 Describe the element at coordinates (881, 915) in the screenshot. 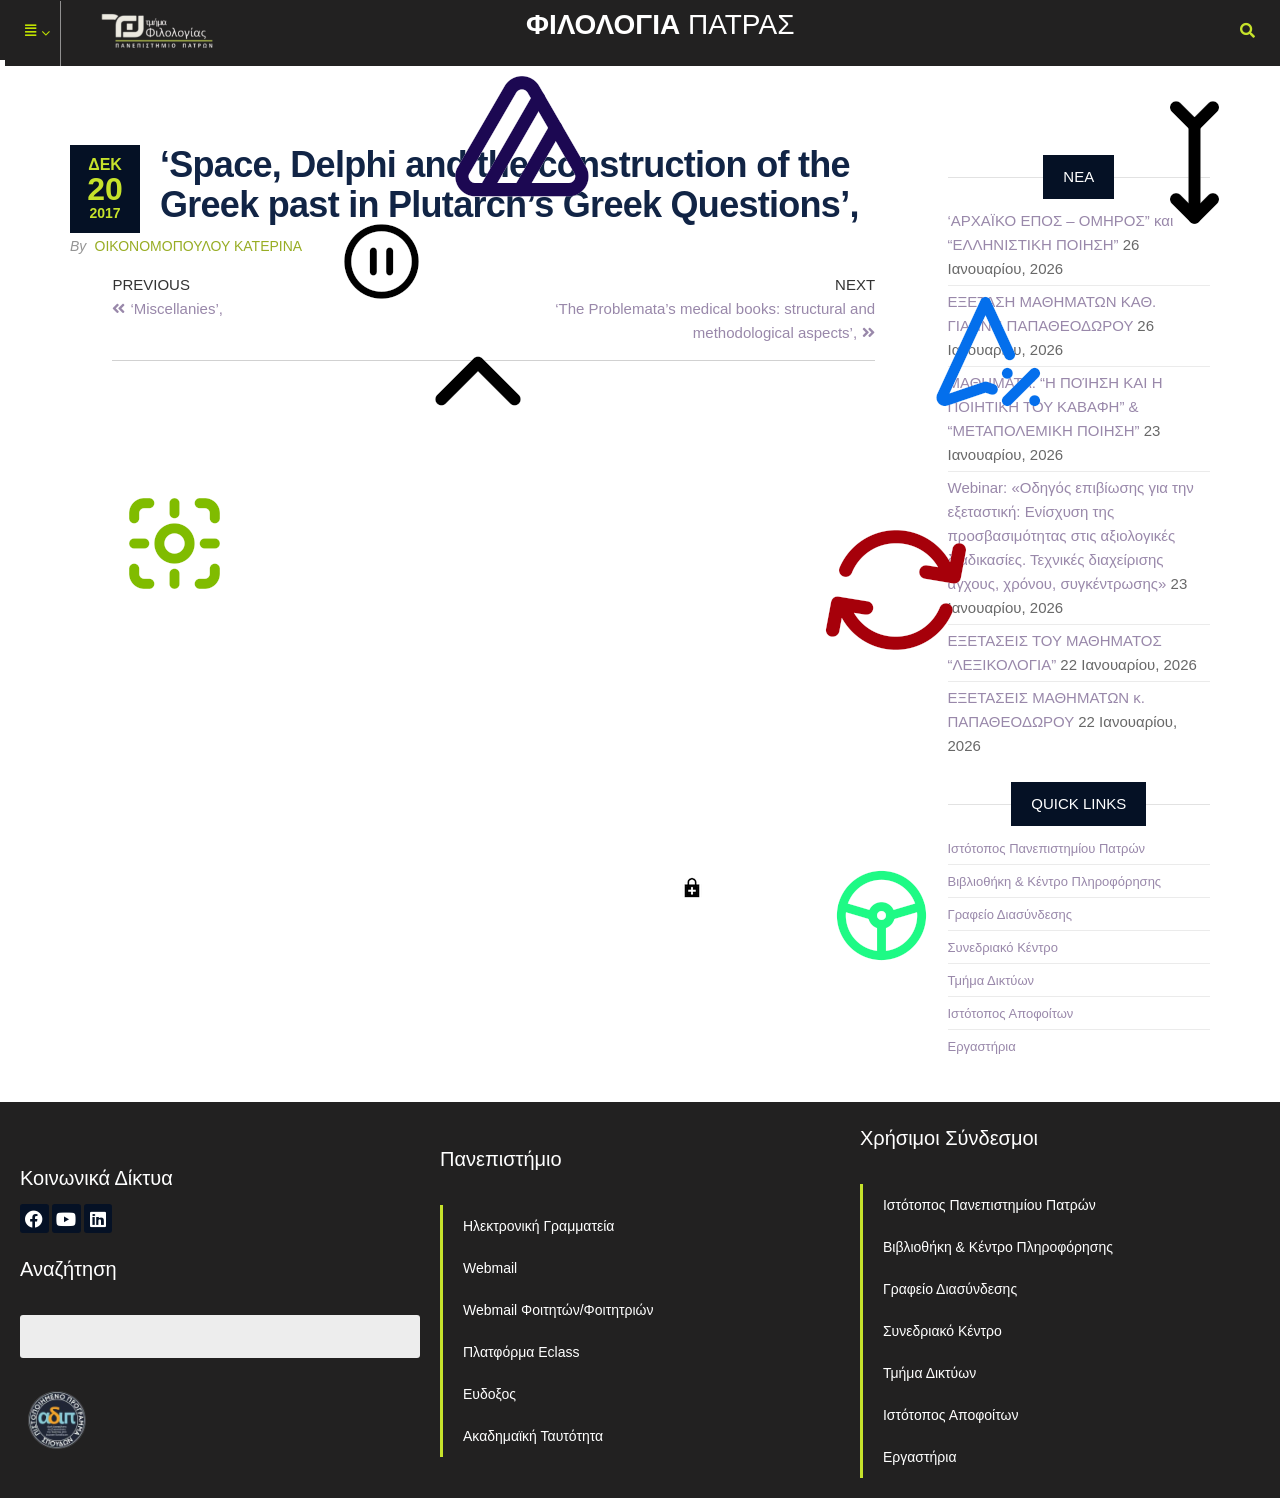

I see `access vehicle or driving controls` at that location.